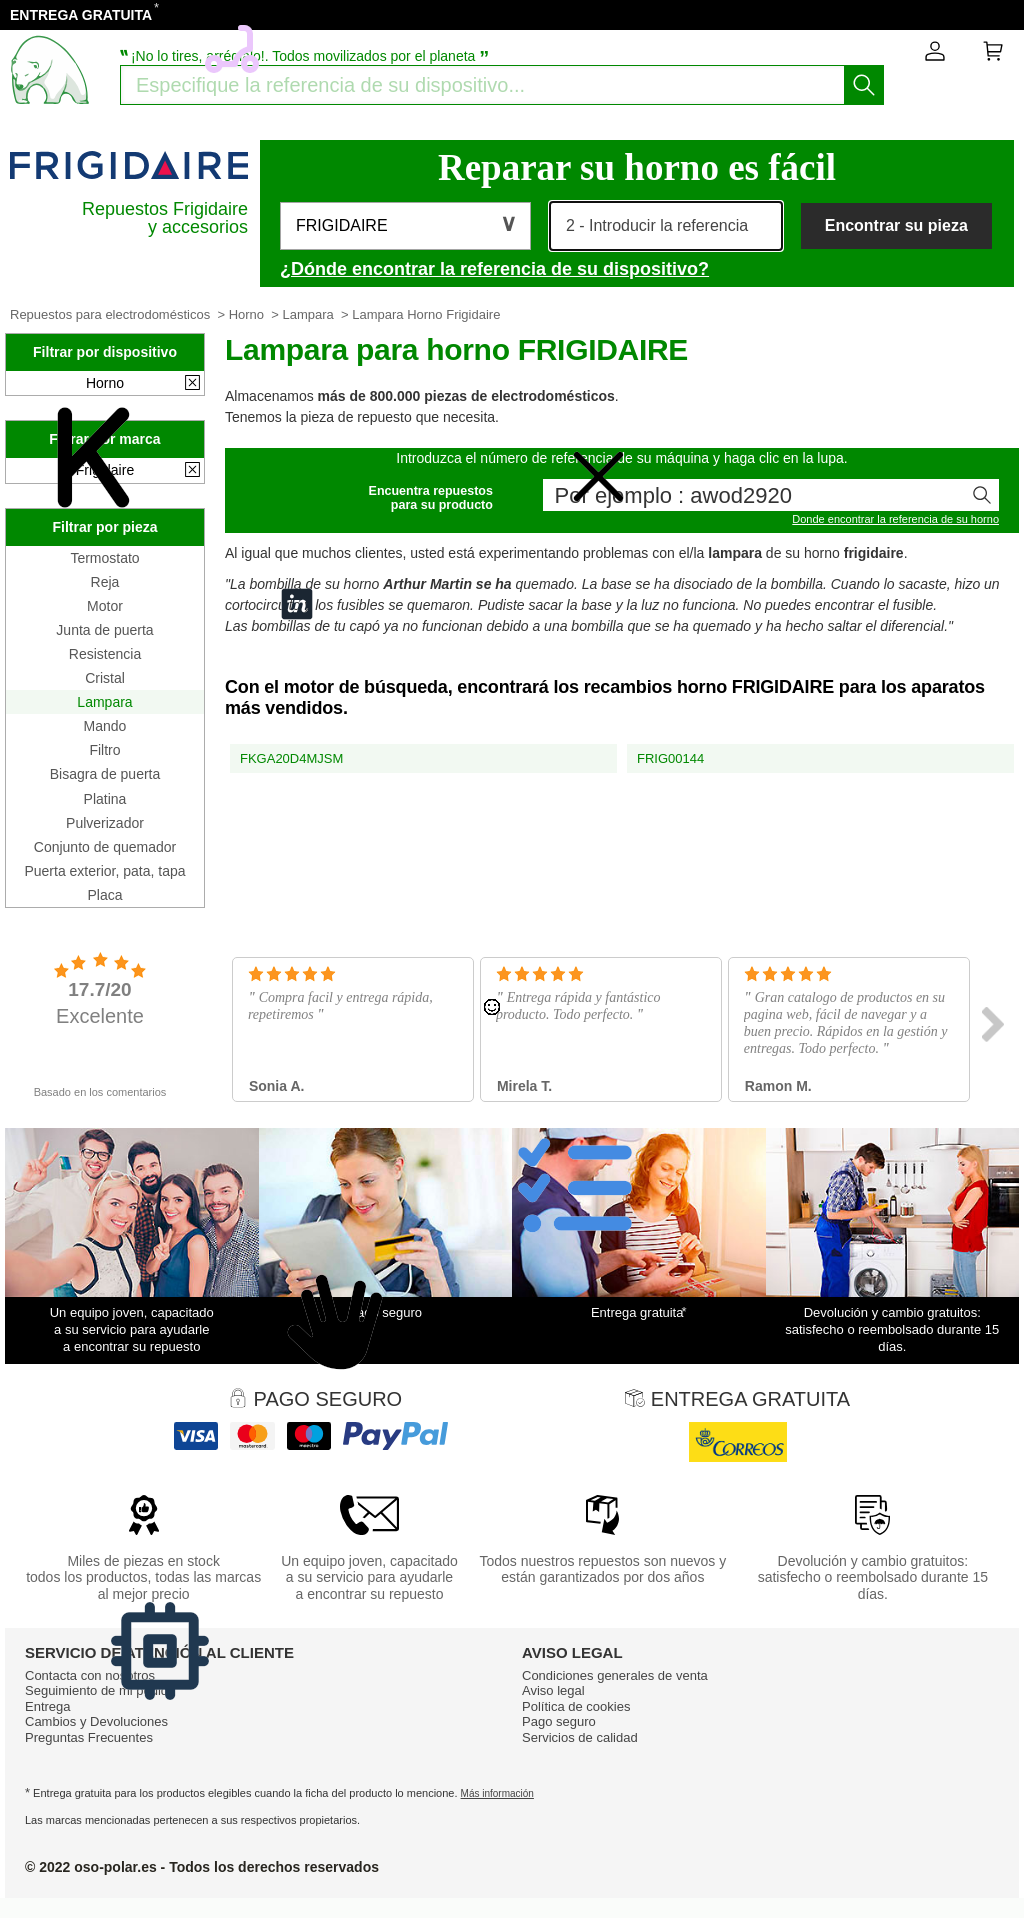 The height and width of the screenshot is (1918, 1024). Describe the element at coordinates (160, 1651) in the screenshot. I see `view system performance or processor usage` at that location.